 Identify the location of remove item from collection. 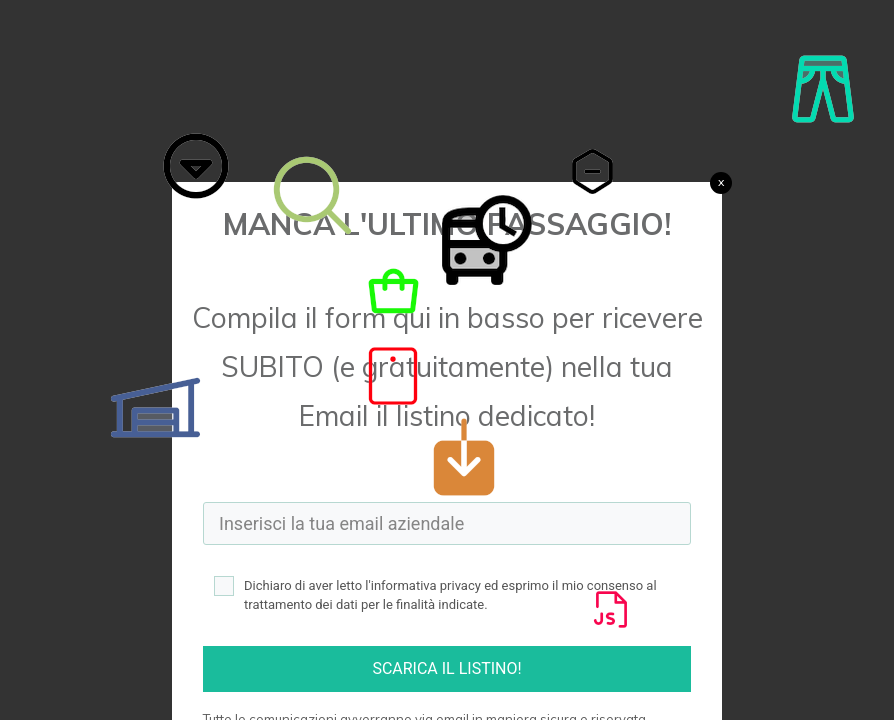
(592, 171).